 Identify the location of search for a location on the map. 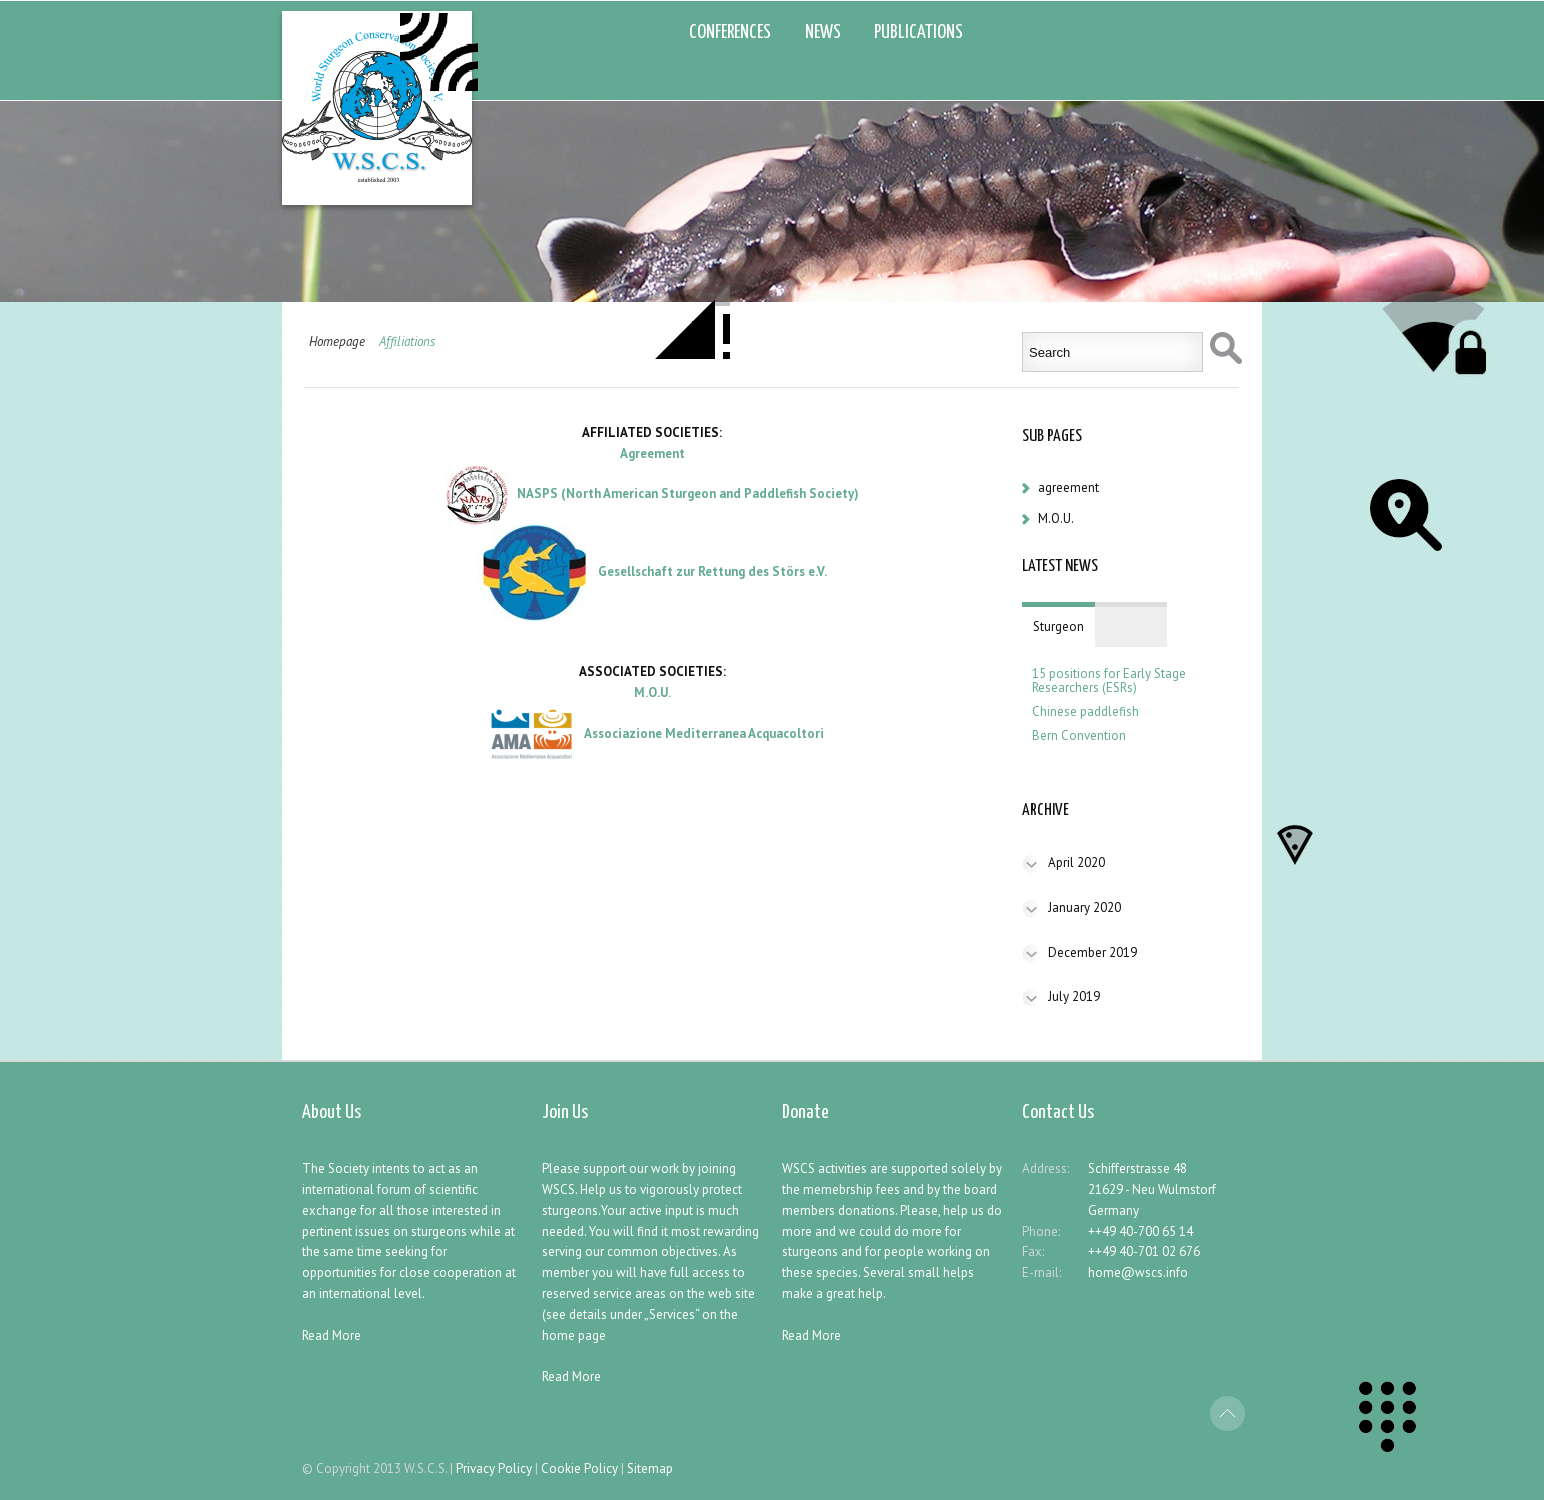
(1406, 515).